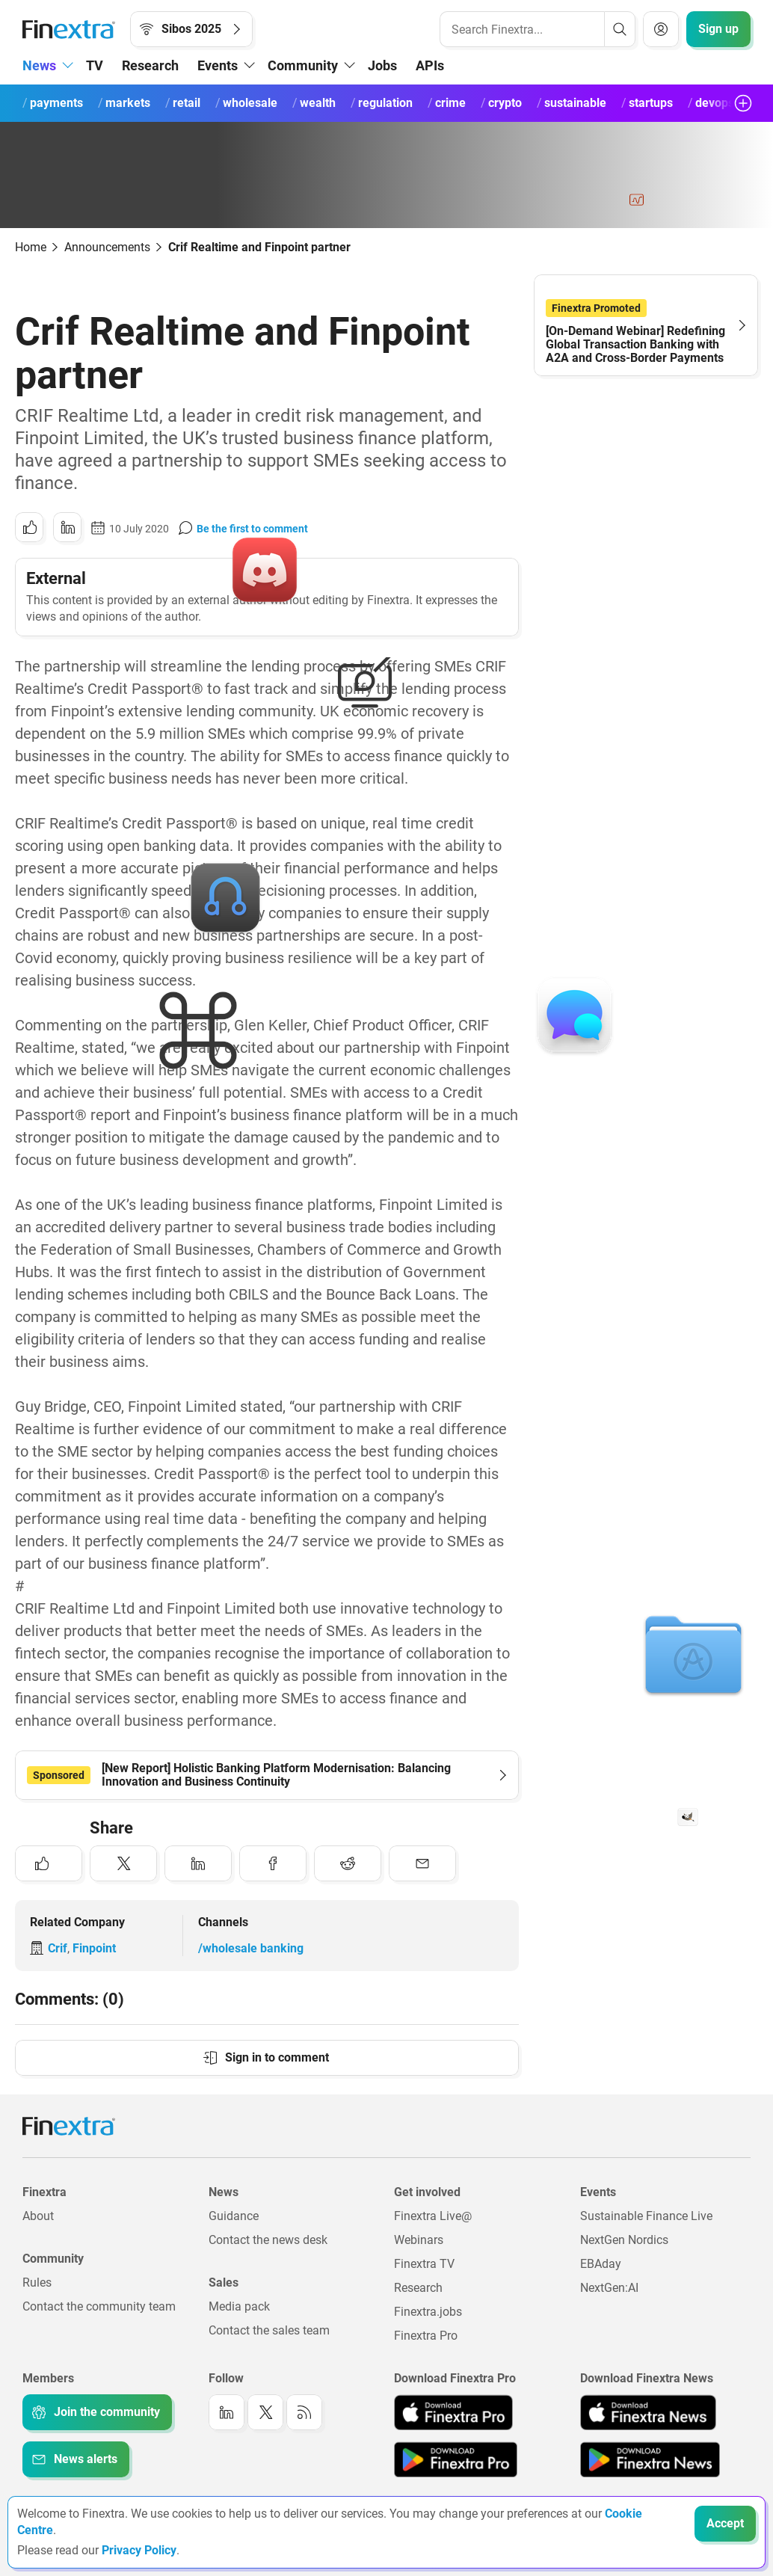 The width and height of the screenshot is (773, 2576). Describe the element at coordinates (693, 1654) in the screenshot. I see `open Arturia software folder` at that location.